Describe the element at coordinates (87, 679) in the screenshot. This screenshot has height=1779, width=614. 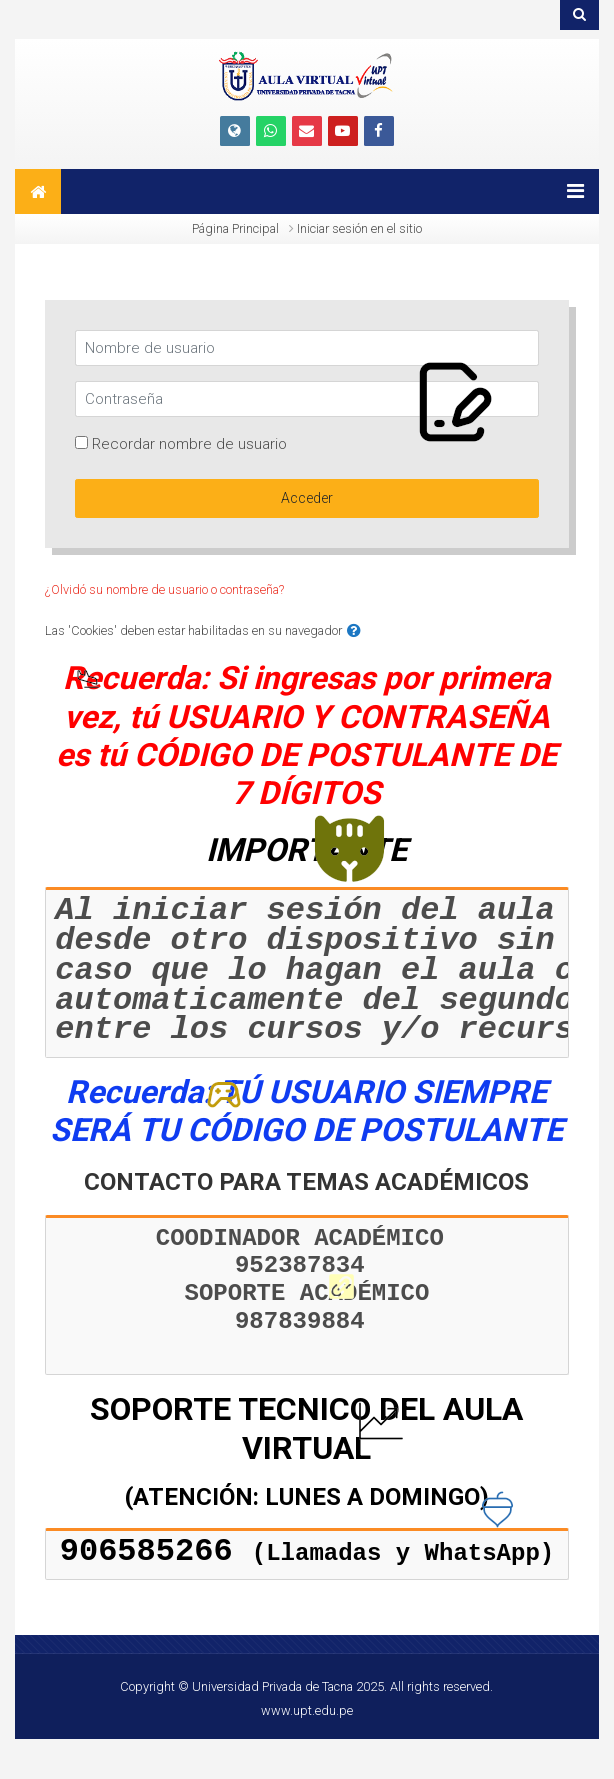
I see `indicates flight arrival or landing status` at that location.